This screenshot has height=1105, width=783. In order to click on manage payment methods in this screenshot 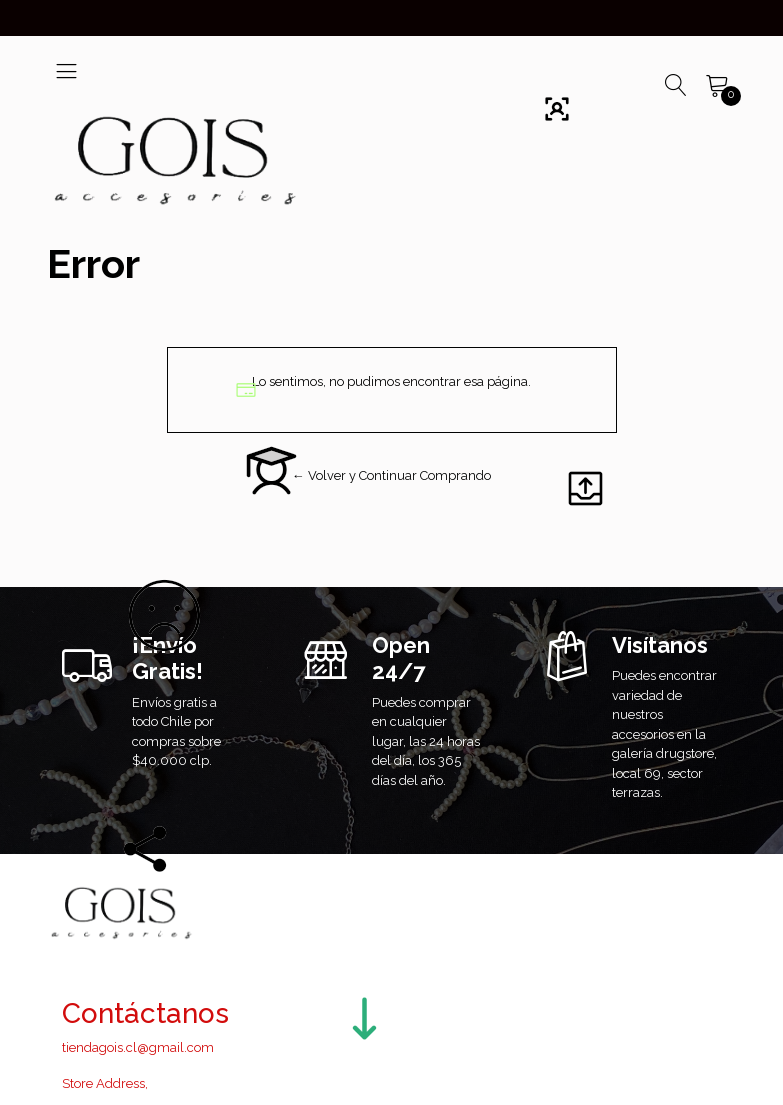, I will do `click(246, 390)`.